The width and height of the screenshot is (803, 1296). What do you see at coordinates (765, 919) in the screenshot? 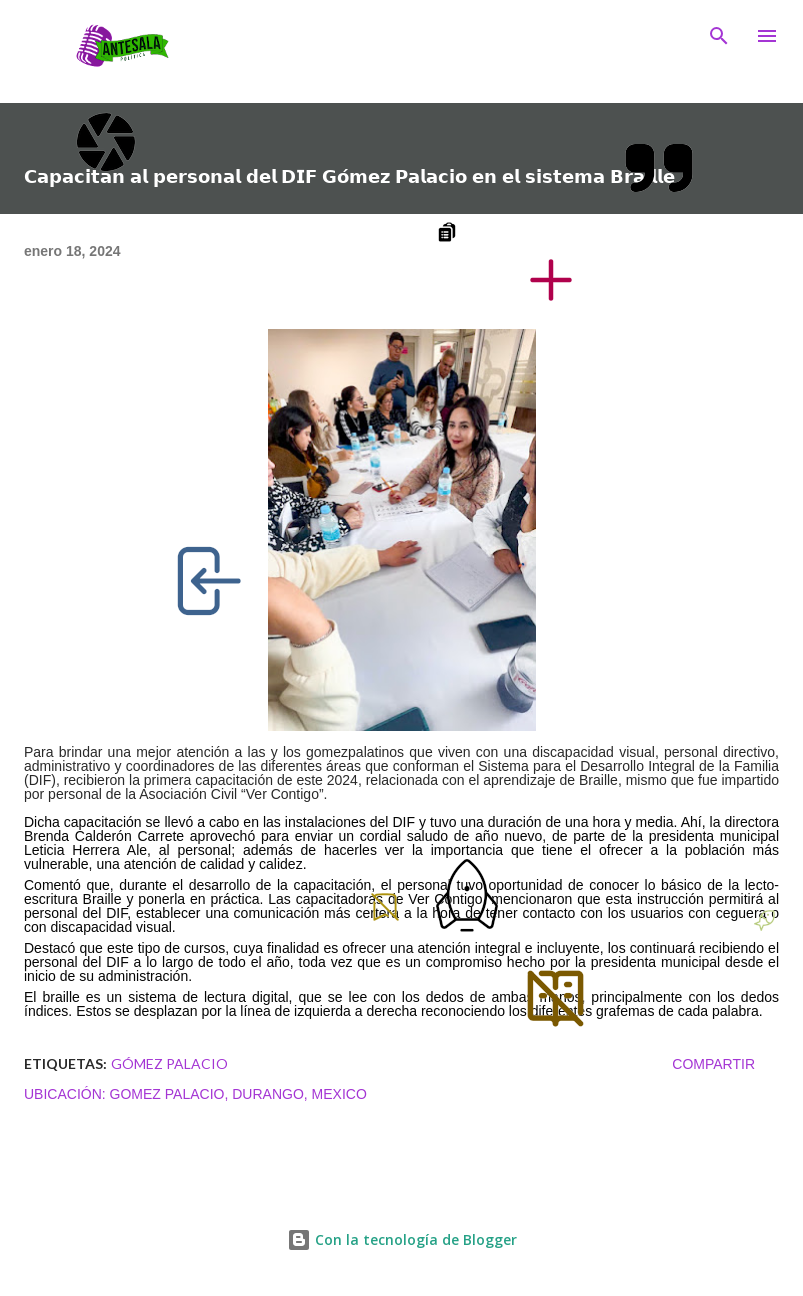
I see `indicates seafood or fish-related content` at bounding box center [765, 919].